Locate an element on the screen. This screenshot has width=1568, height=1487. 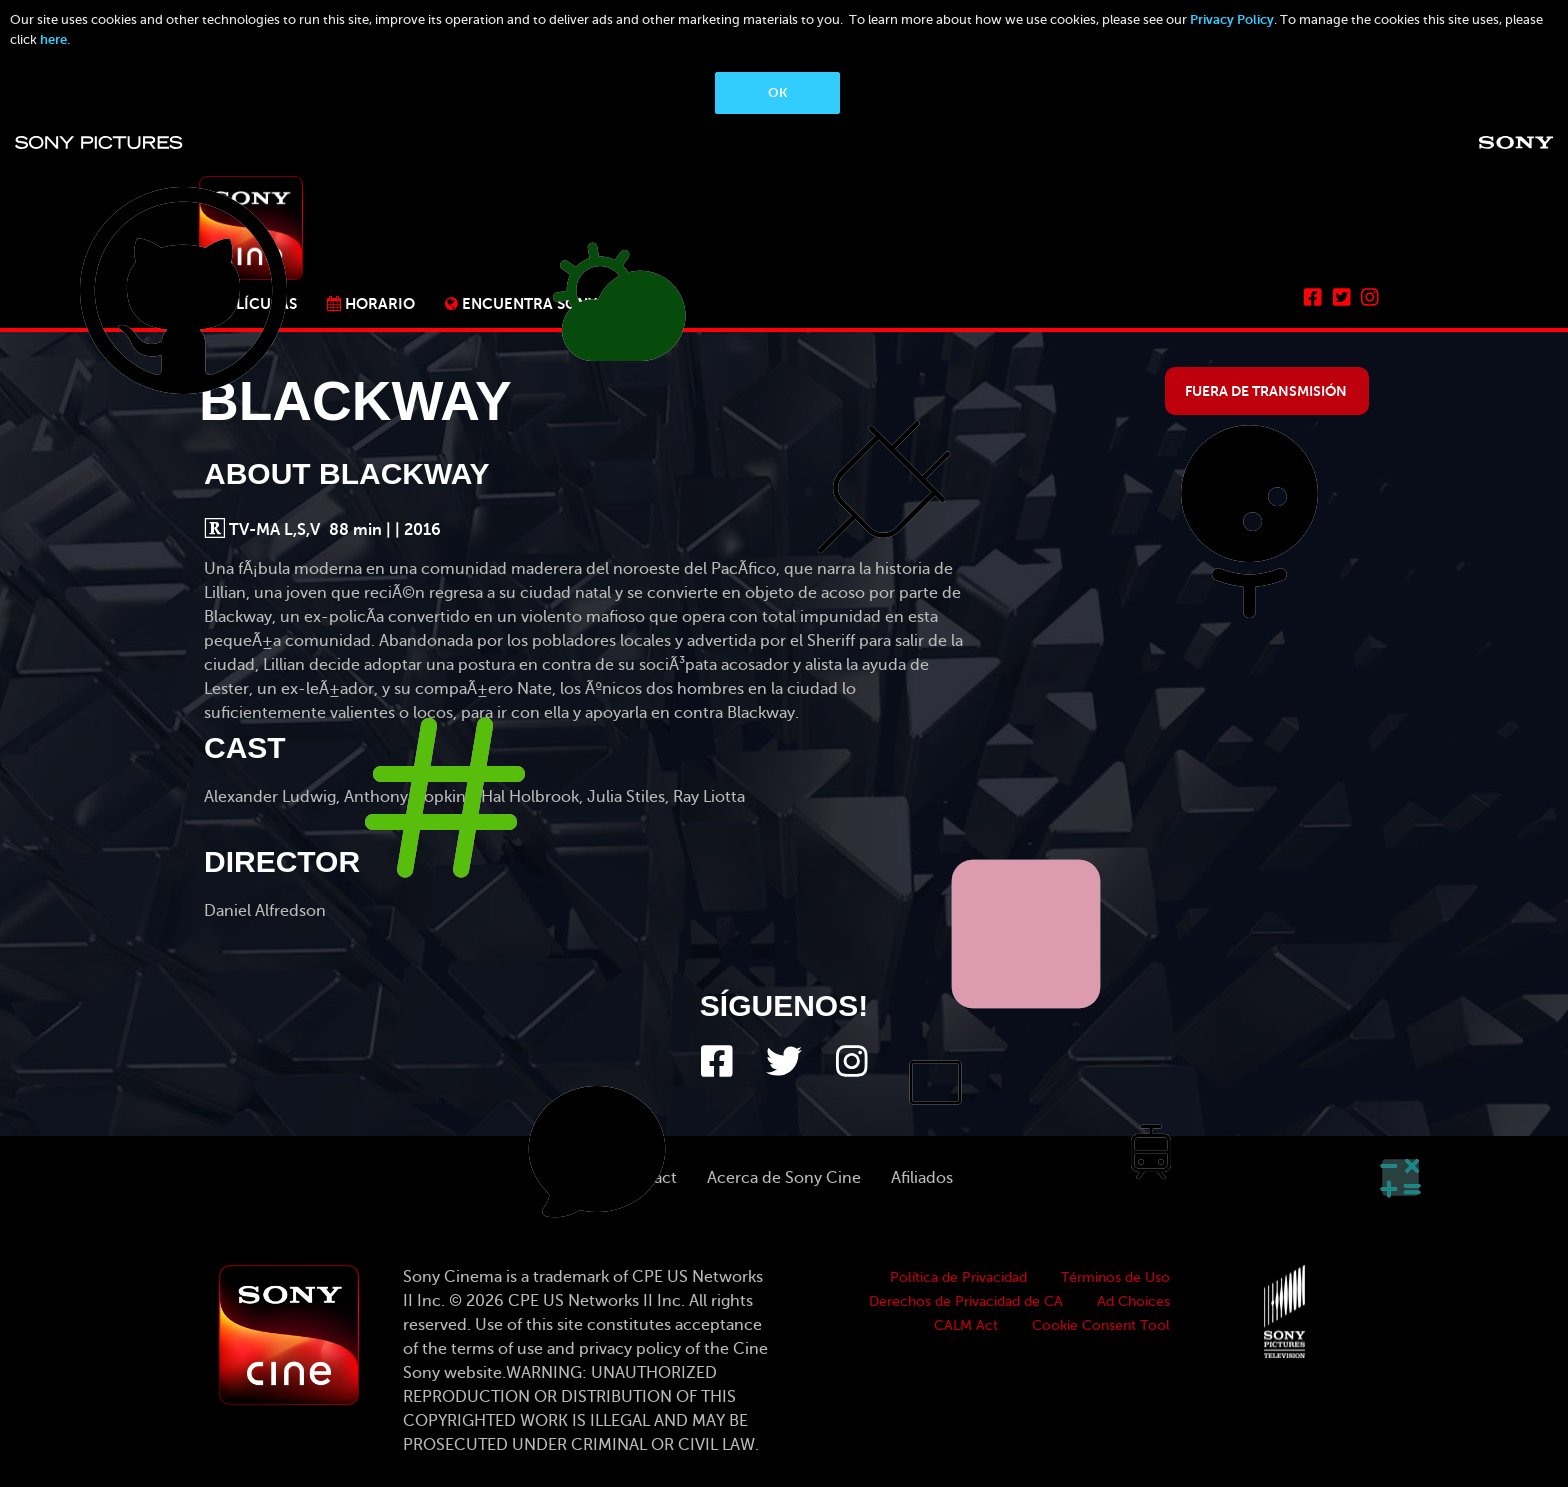
open calculator or math tools is located at coordinates (1400, 1177).